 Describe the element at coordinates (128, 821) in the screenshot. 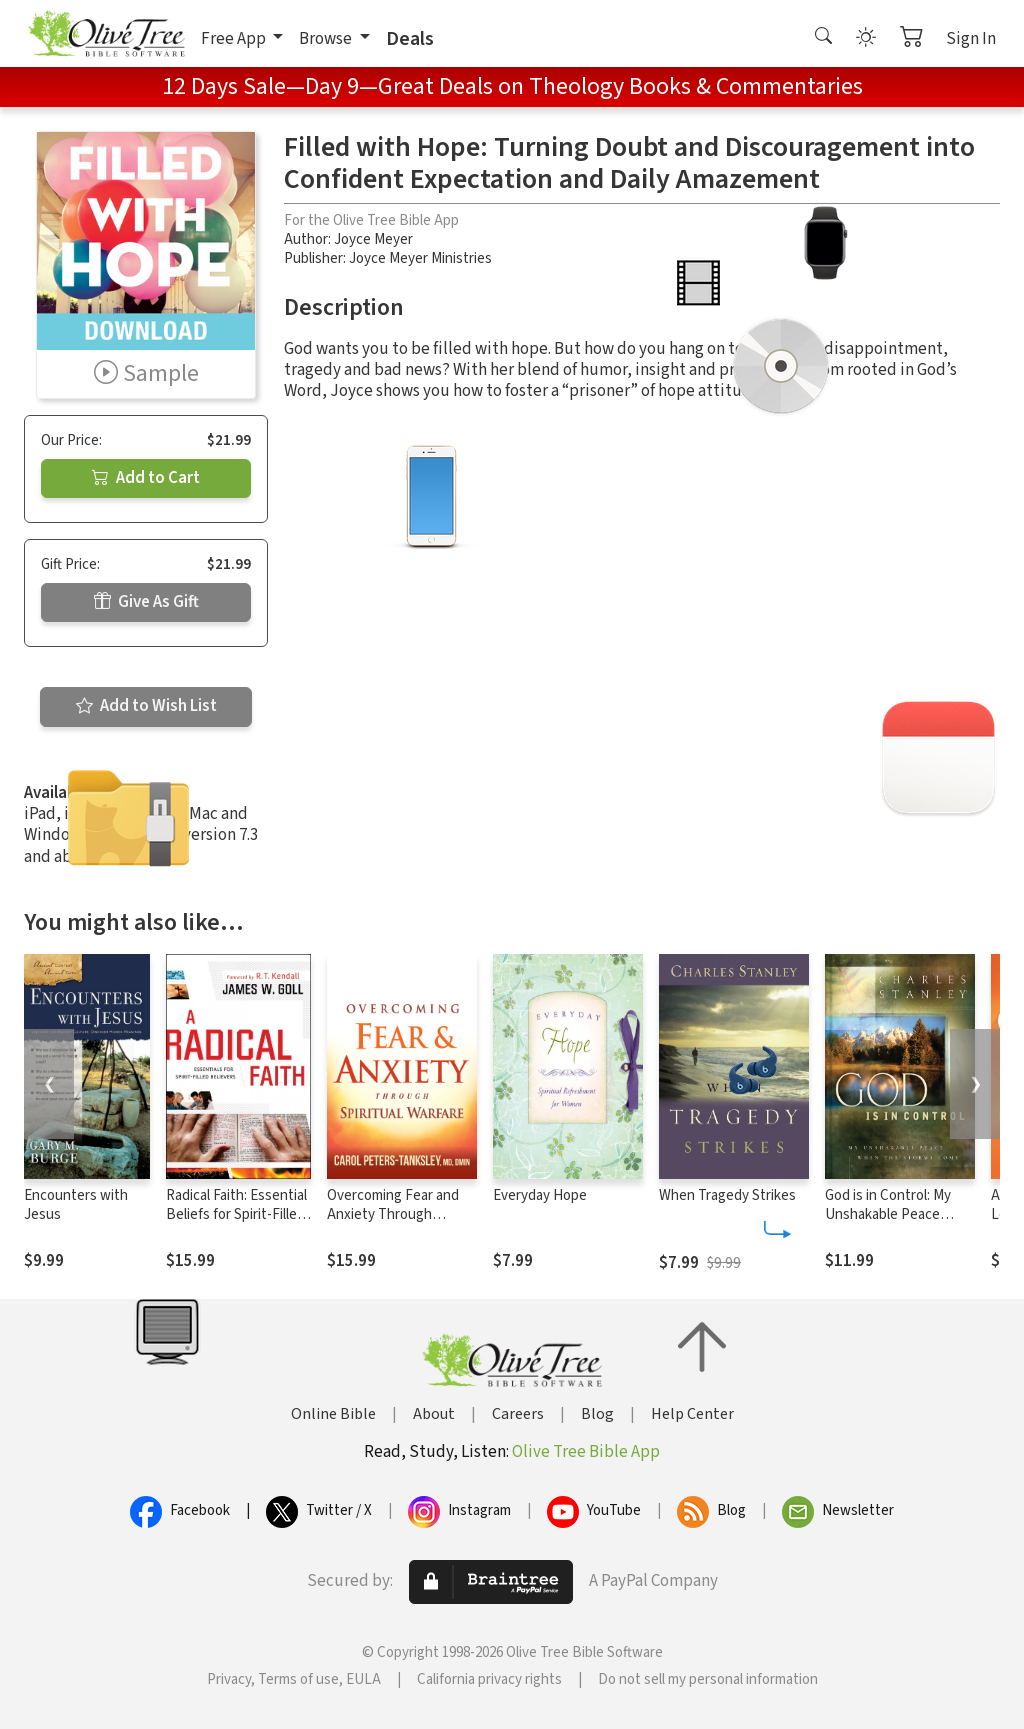

I see `folder containing nanazip compressed archives` at that location.